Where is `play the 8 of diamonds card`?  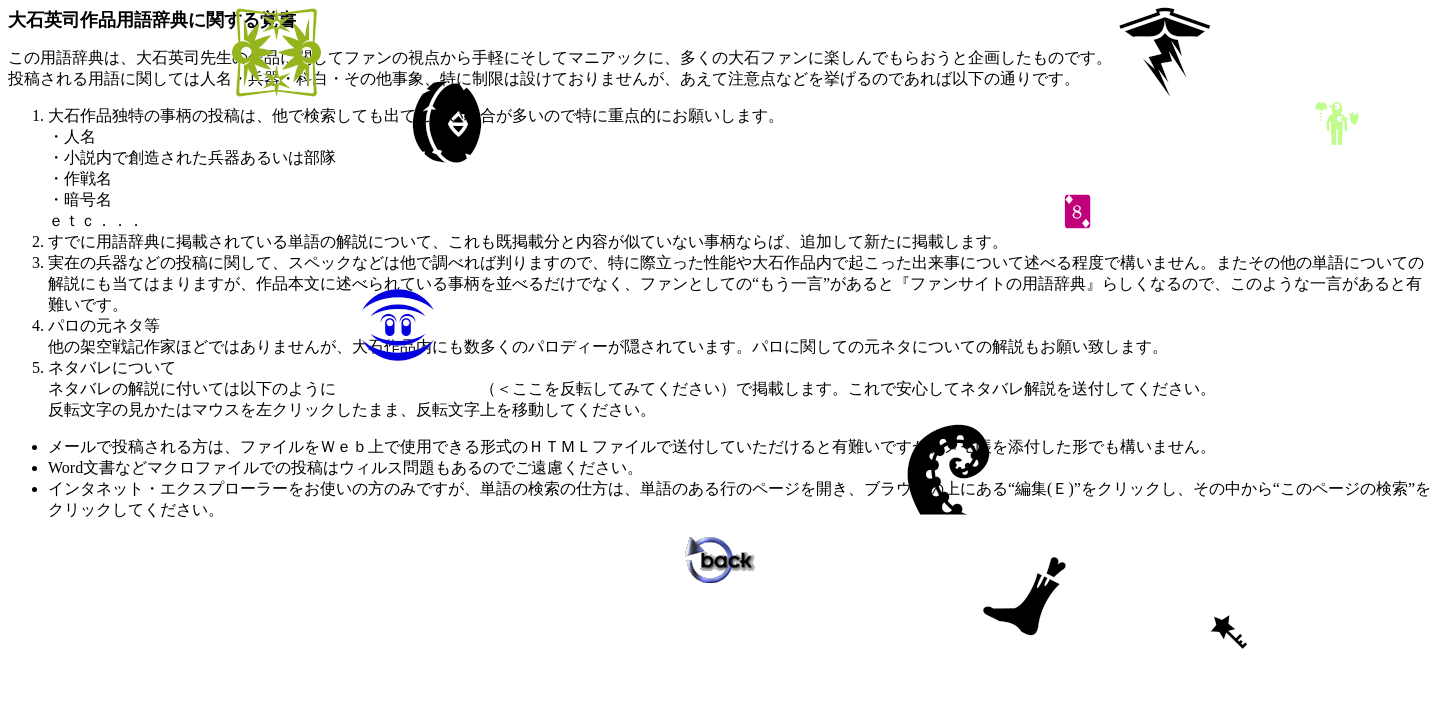
play the 8 of diamonds card is located at coordinates (1077, 211).